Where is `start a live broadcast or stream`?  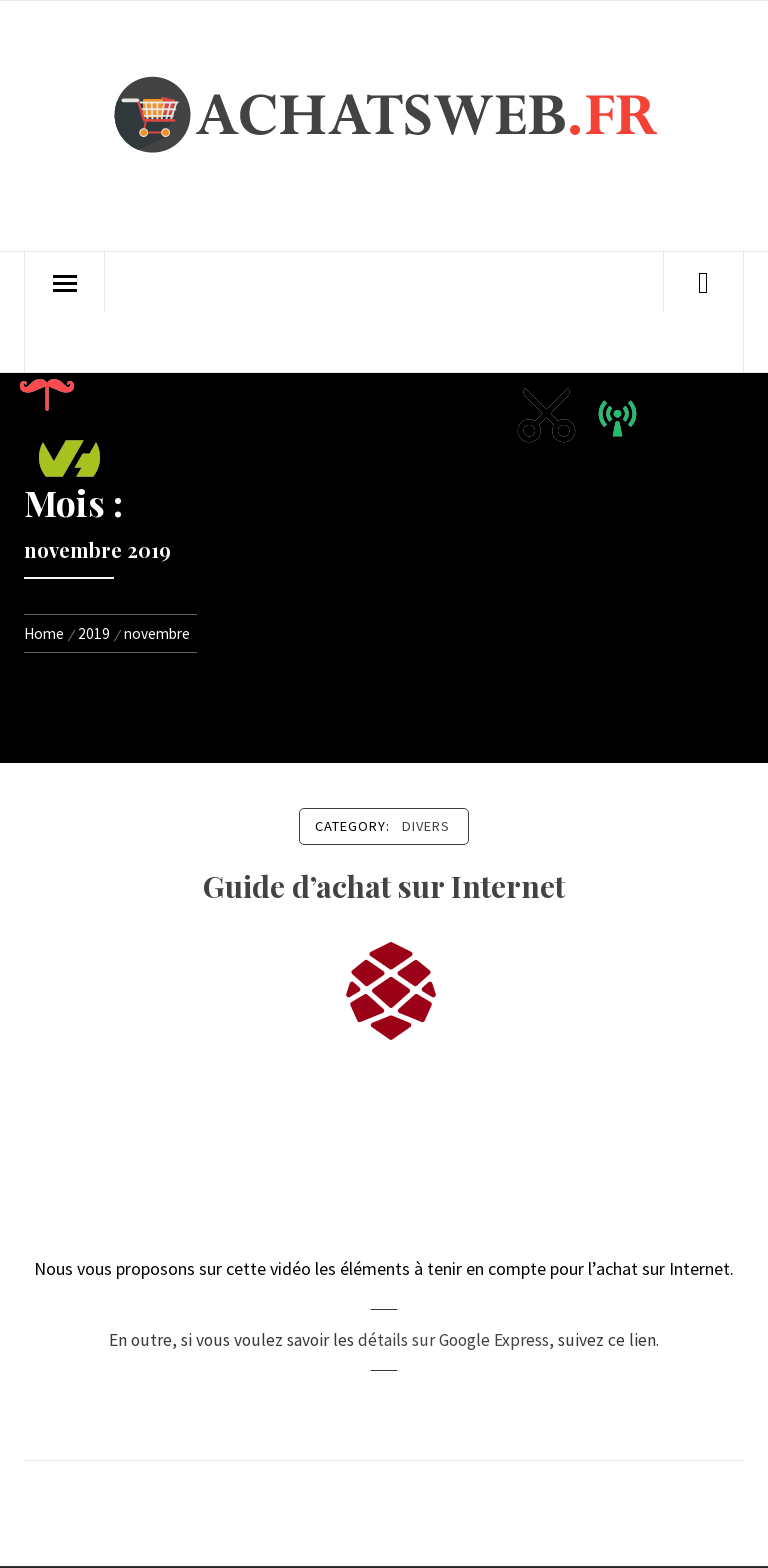
start a live broadcast or stream is located at coordinates (617, 417).